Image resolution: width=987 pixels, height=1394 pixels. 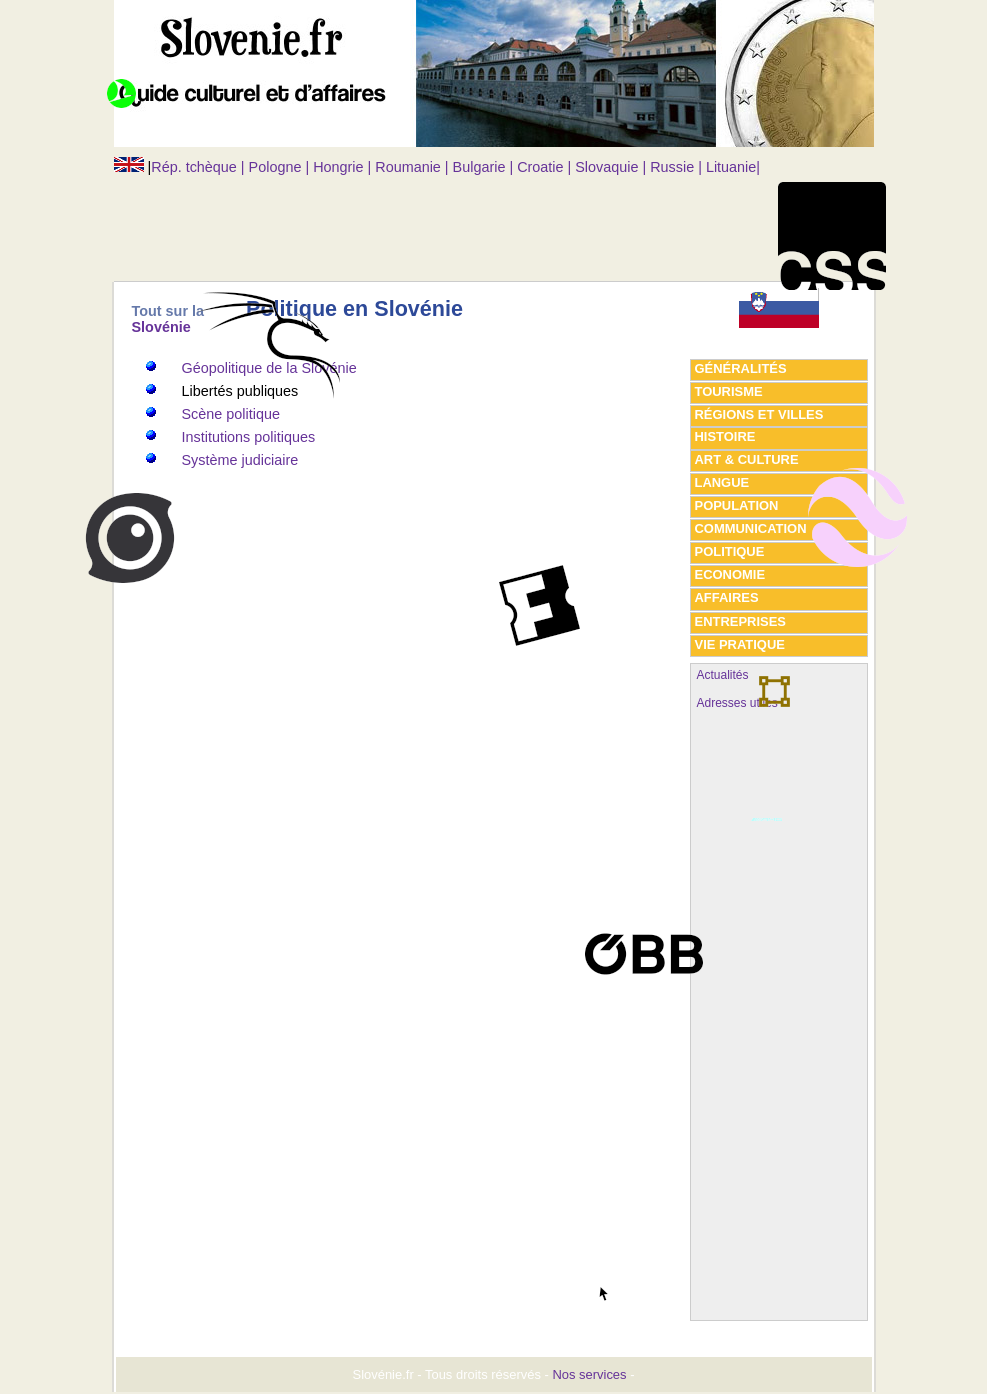 I want to click on Kali Linux operating system logo, so click(x=268, y=345).